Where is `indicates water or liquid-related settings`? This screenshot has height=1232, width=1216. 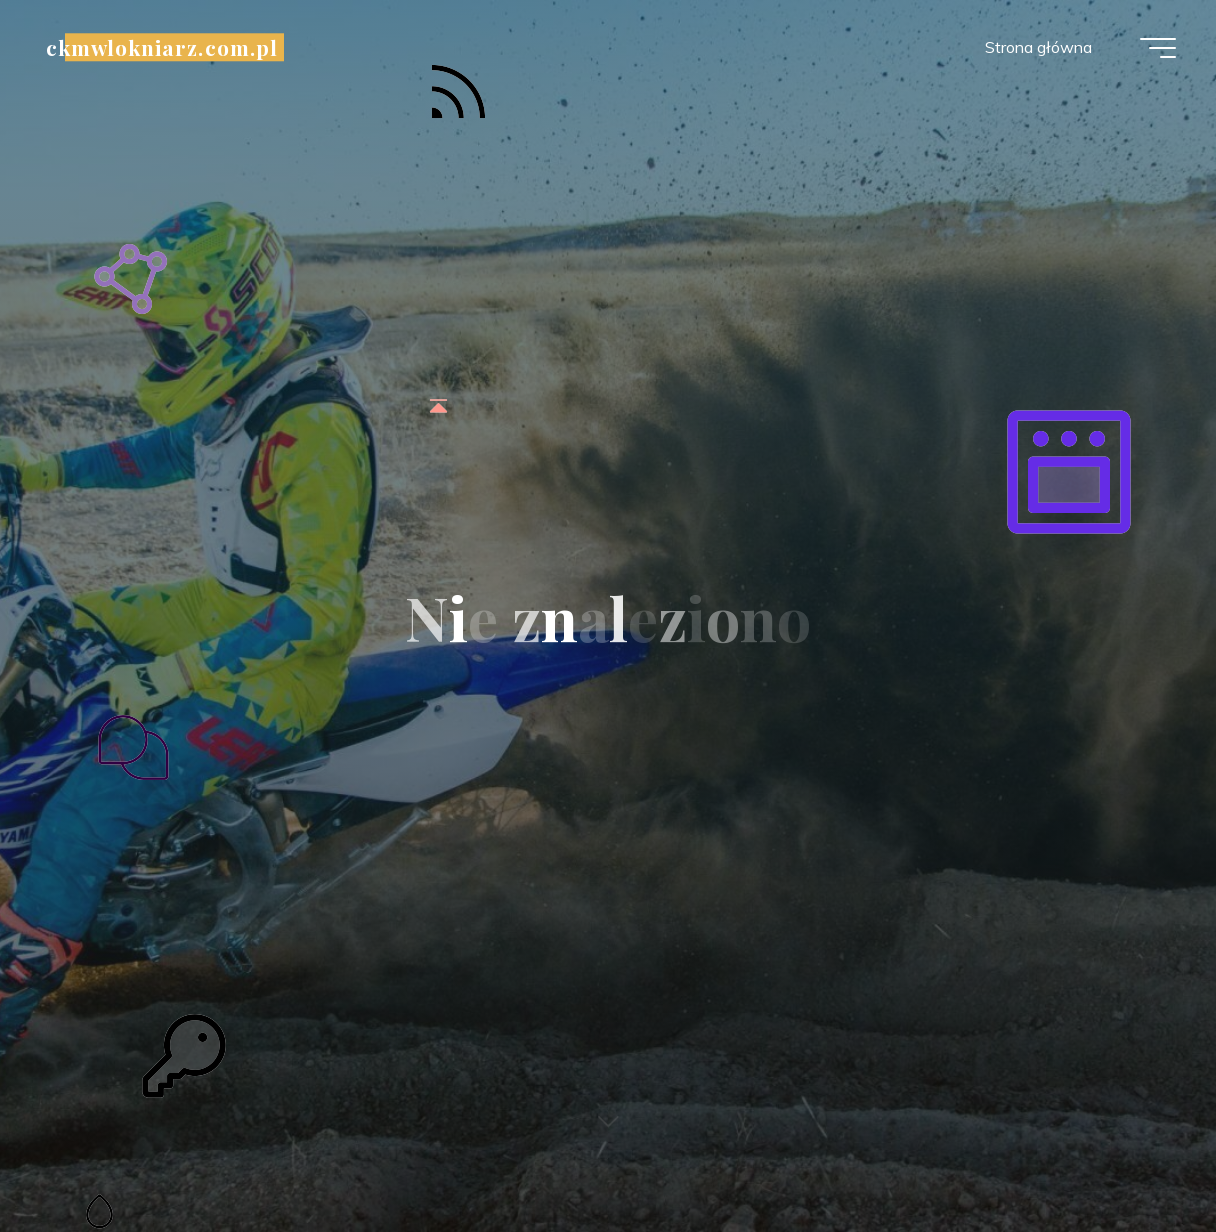 indicates water or liquid-related settings is located at coordinates (99, 1212).